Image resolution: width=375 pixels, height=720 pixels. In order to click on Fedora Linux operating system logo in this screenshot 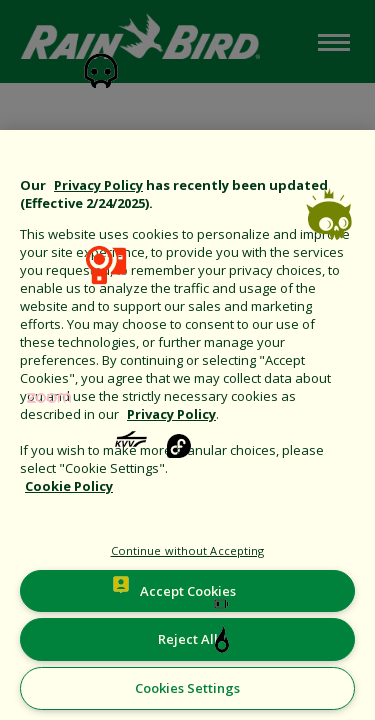, I will do `click(179, 446)`.